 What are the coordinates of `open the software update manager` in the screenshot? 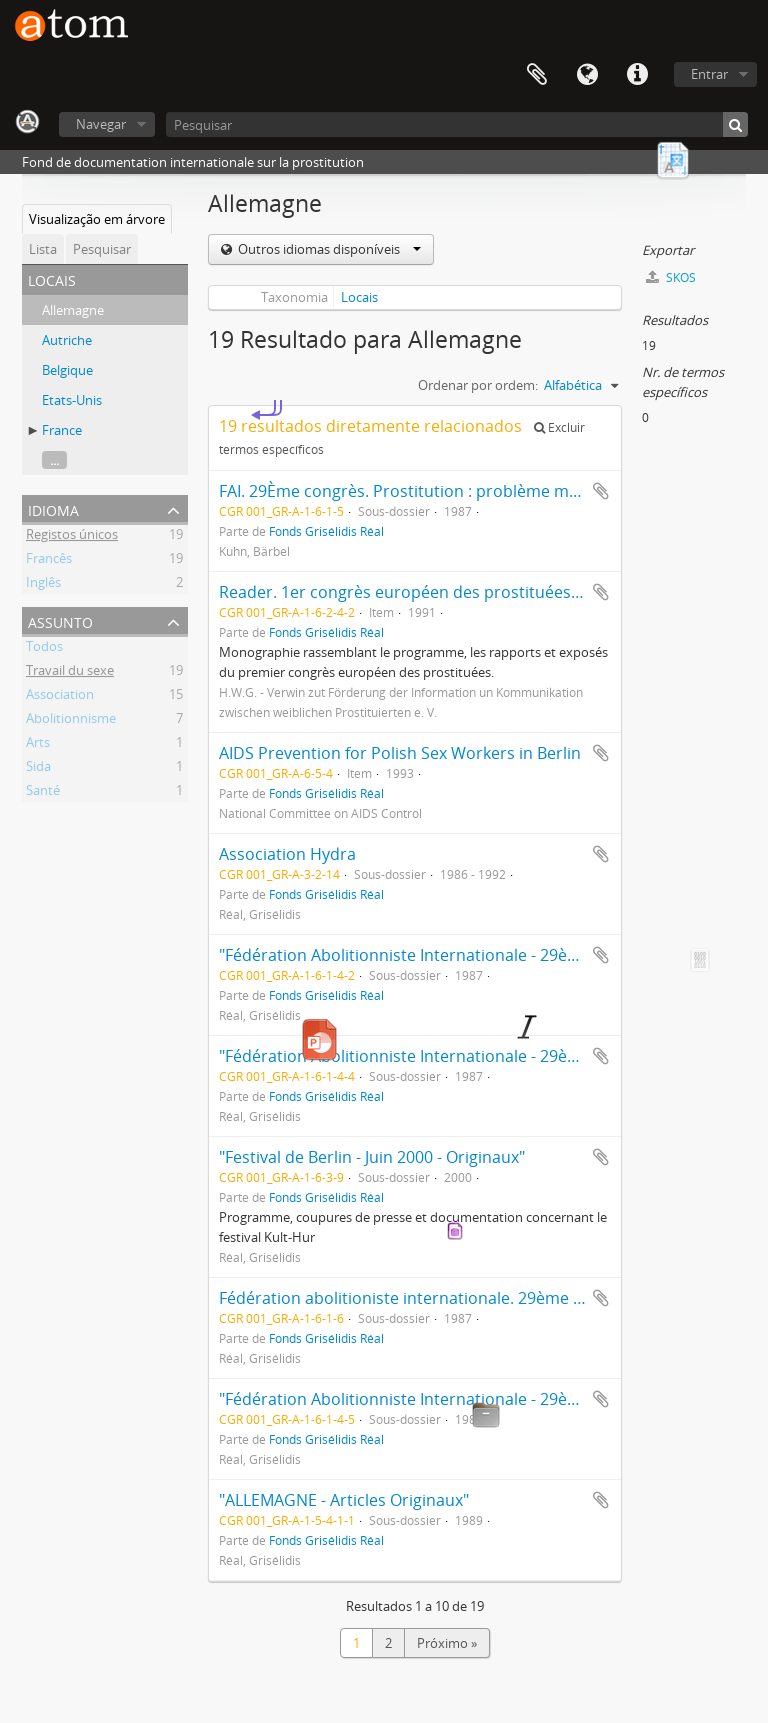 It's located at (27, 121).